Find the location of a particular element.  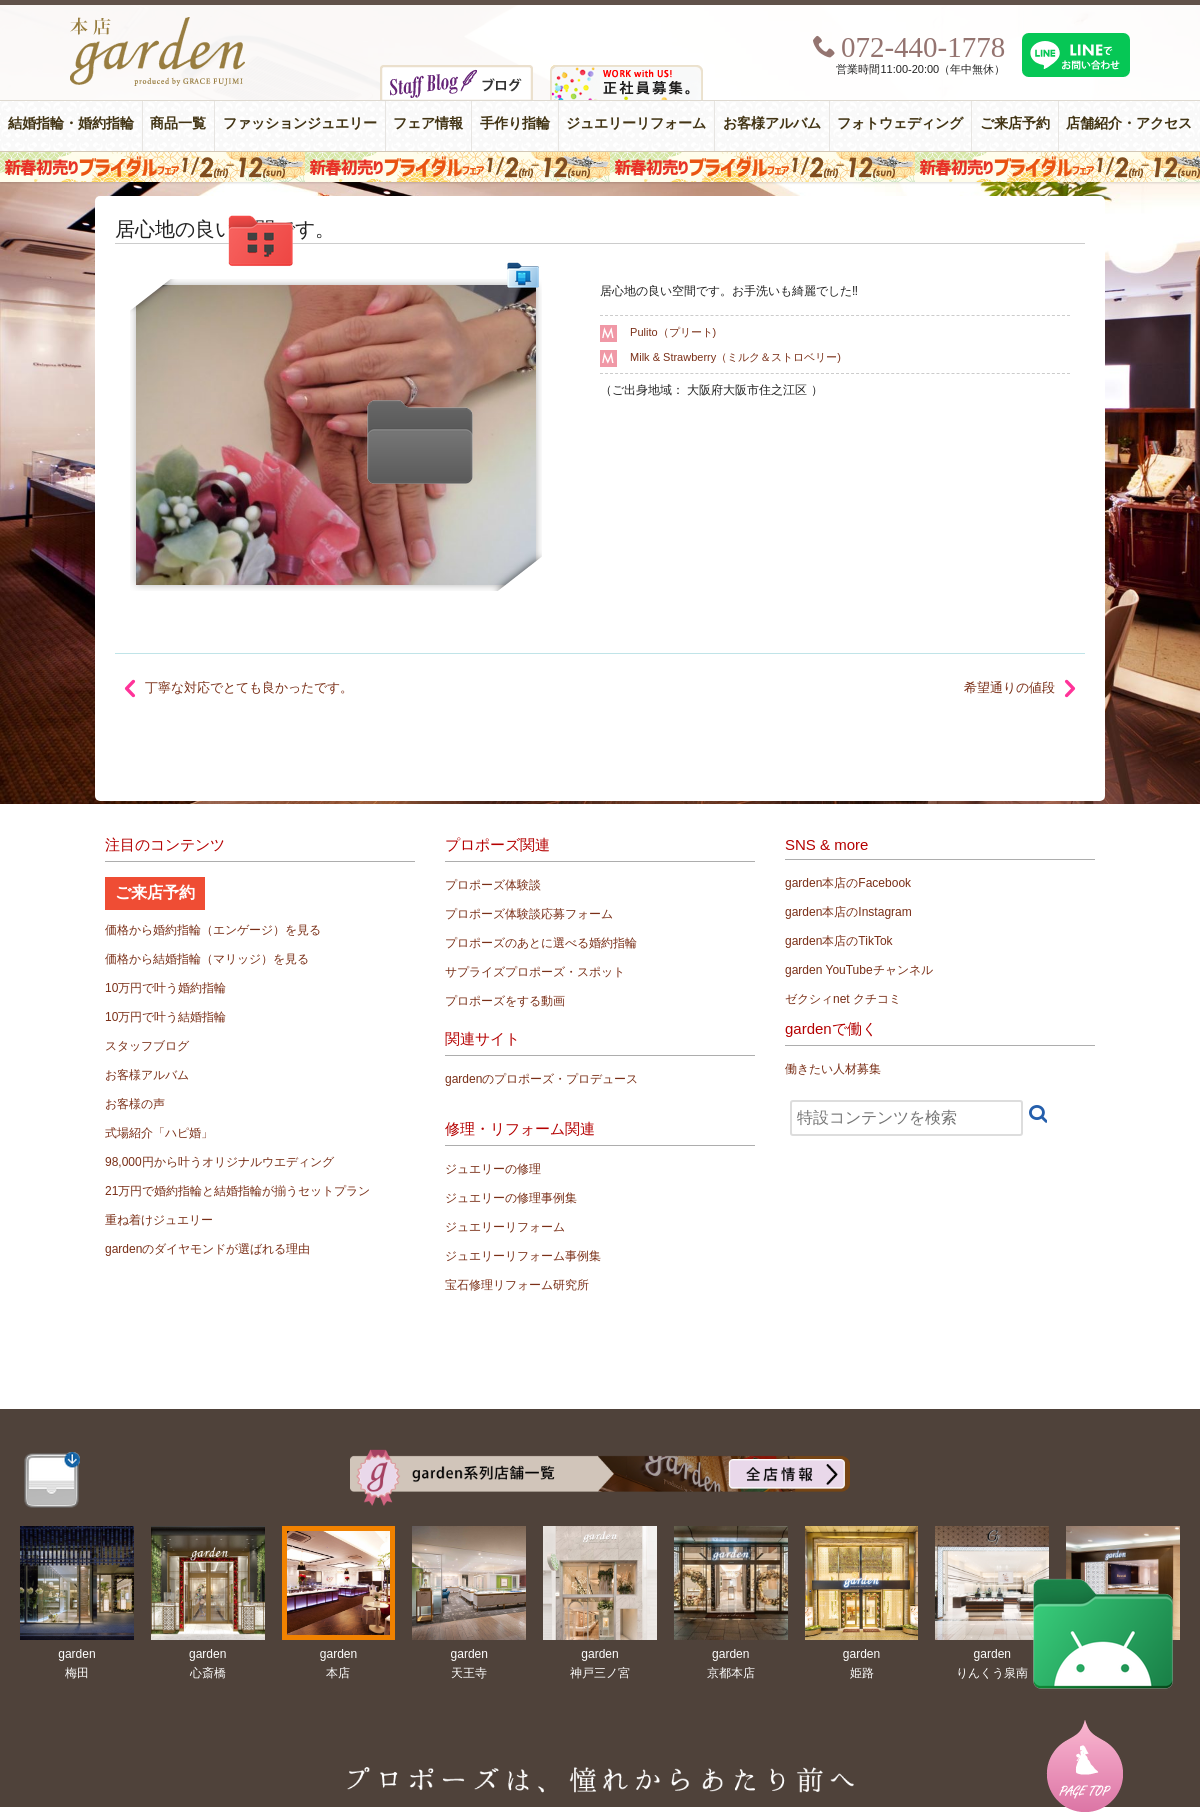

open your email inbox is located at coordinates (51, 1480).